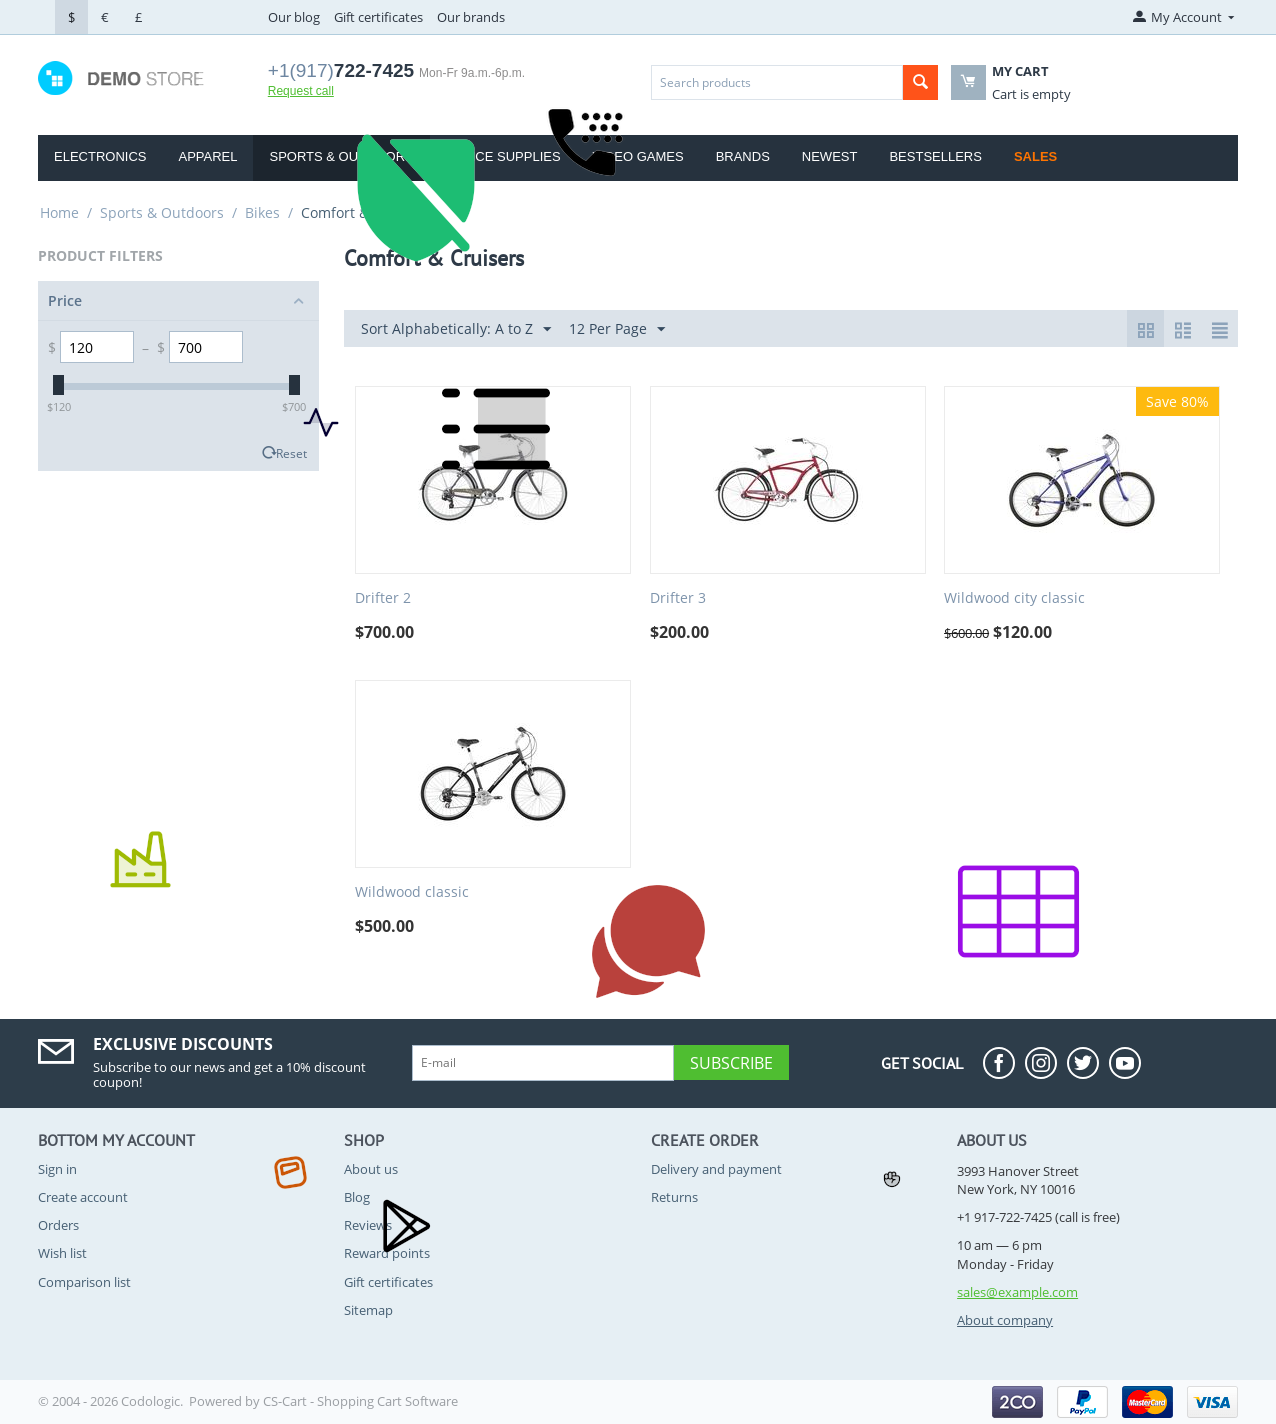 The height and width of the screenshot is (1424, 1276). I want to click on access manufacturing or production settings, so click(140, 861).